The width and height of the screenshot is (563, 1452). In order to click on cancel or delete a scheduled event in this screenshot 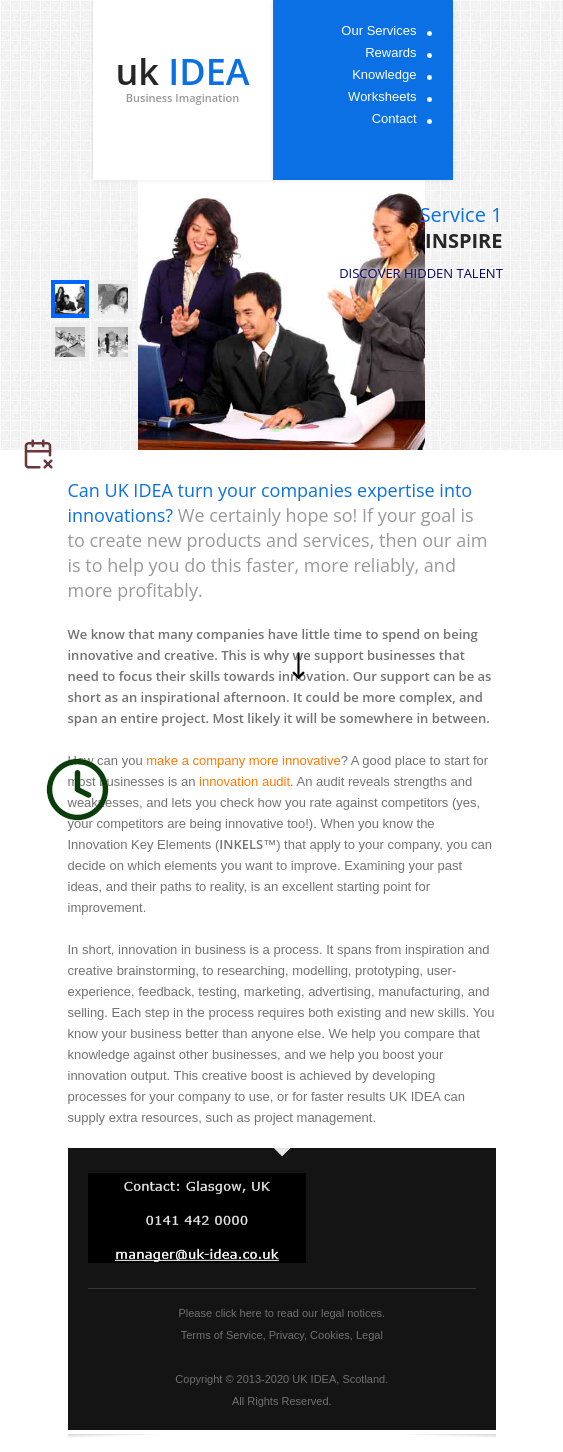, I will do `click(38, 454)`.